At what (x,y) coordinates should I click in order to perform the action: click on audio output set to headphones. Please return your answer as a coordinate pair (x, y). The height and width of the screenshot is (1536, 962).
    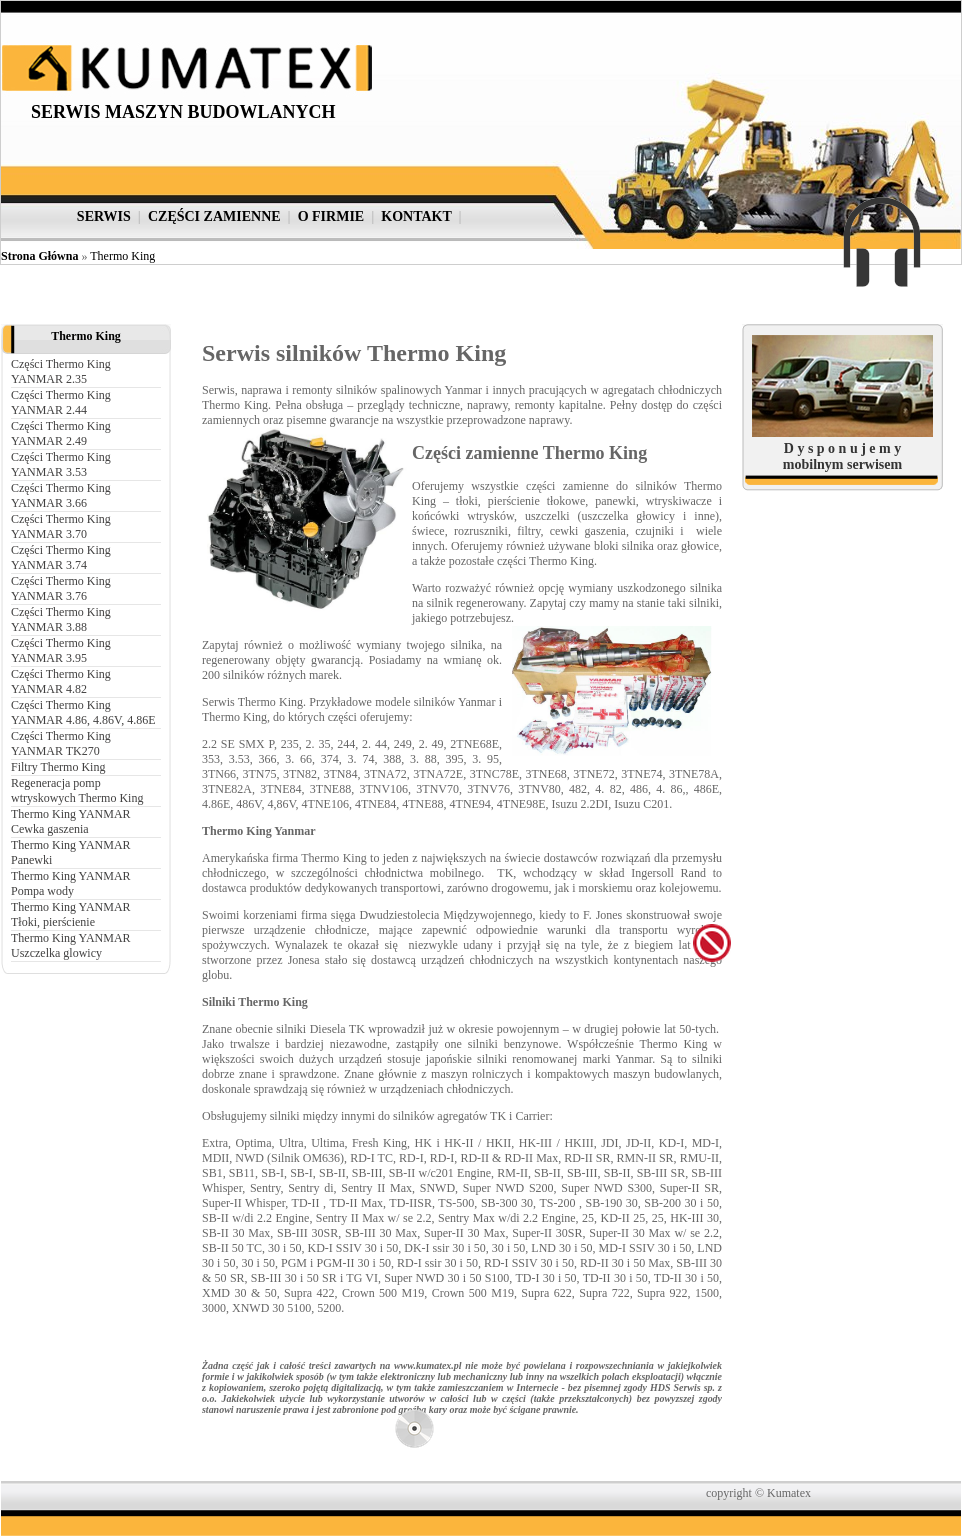
    Looking at the image, I should click on (882, 242).